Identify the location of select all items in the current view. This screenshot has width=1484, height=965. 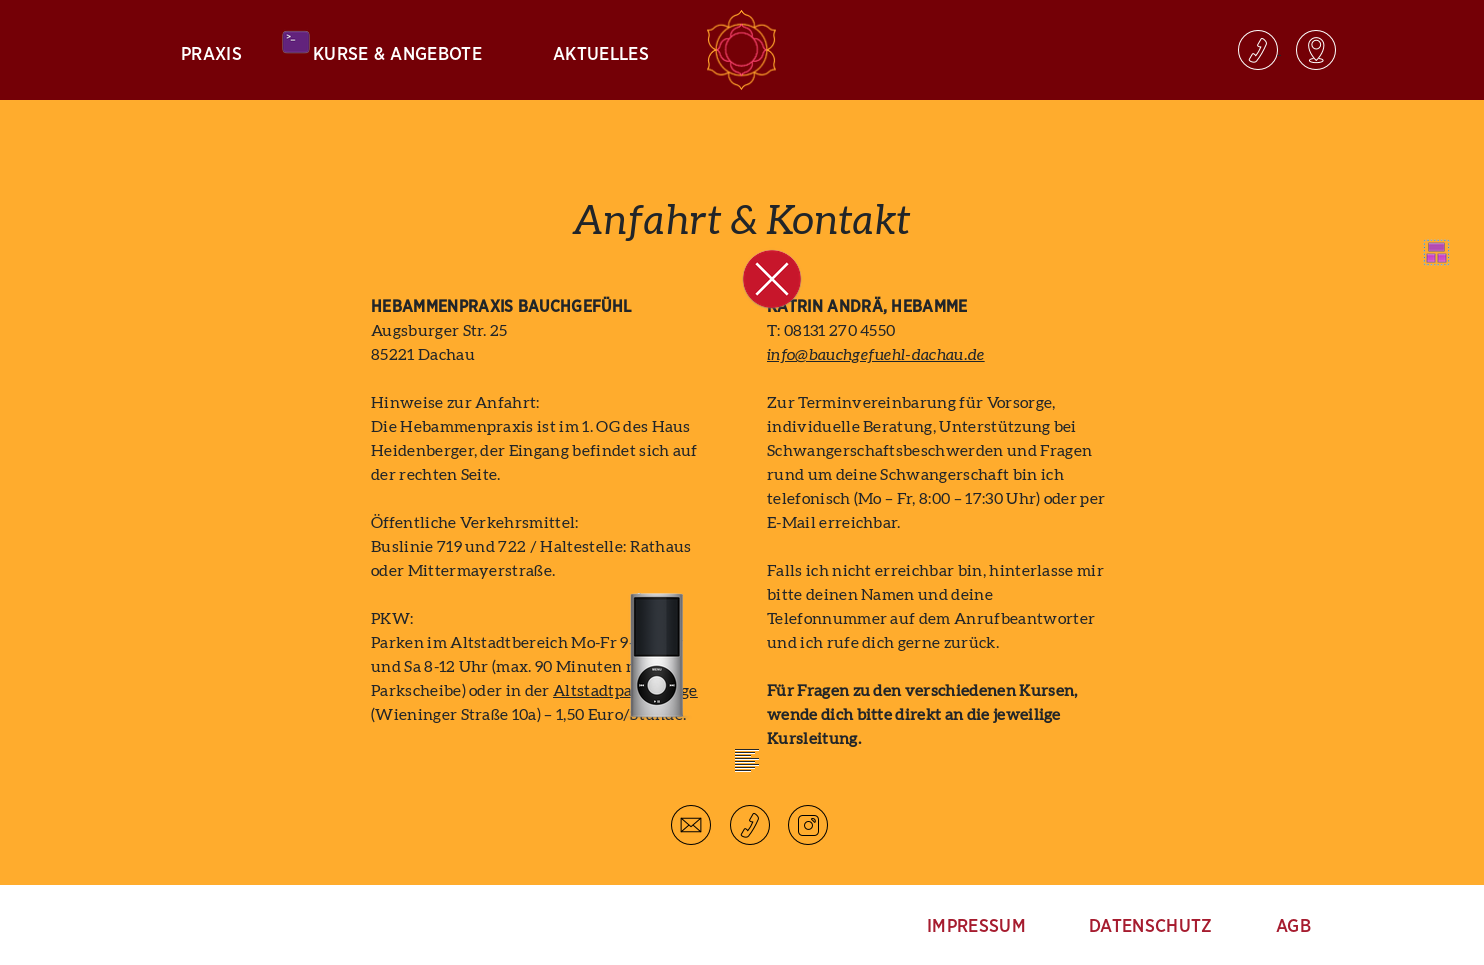
(1436, 252).